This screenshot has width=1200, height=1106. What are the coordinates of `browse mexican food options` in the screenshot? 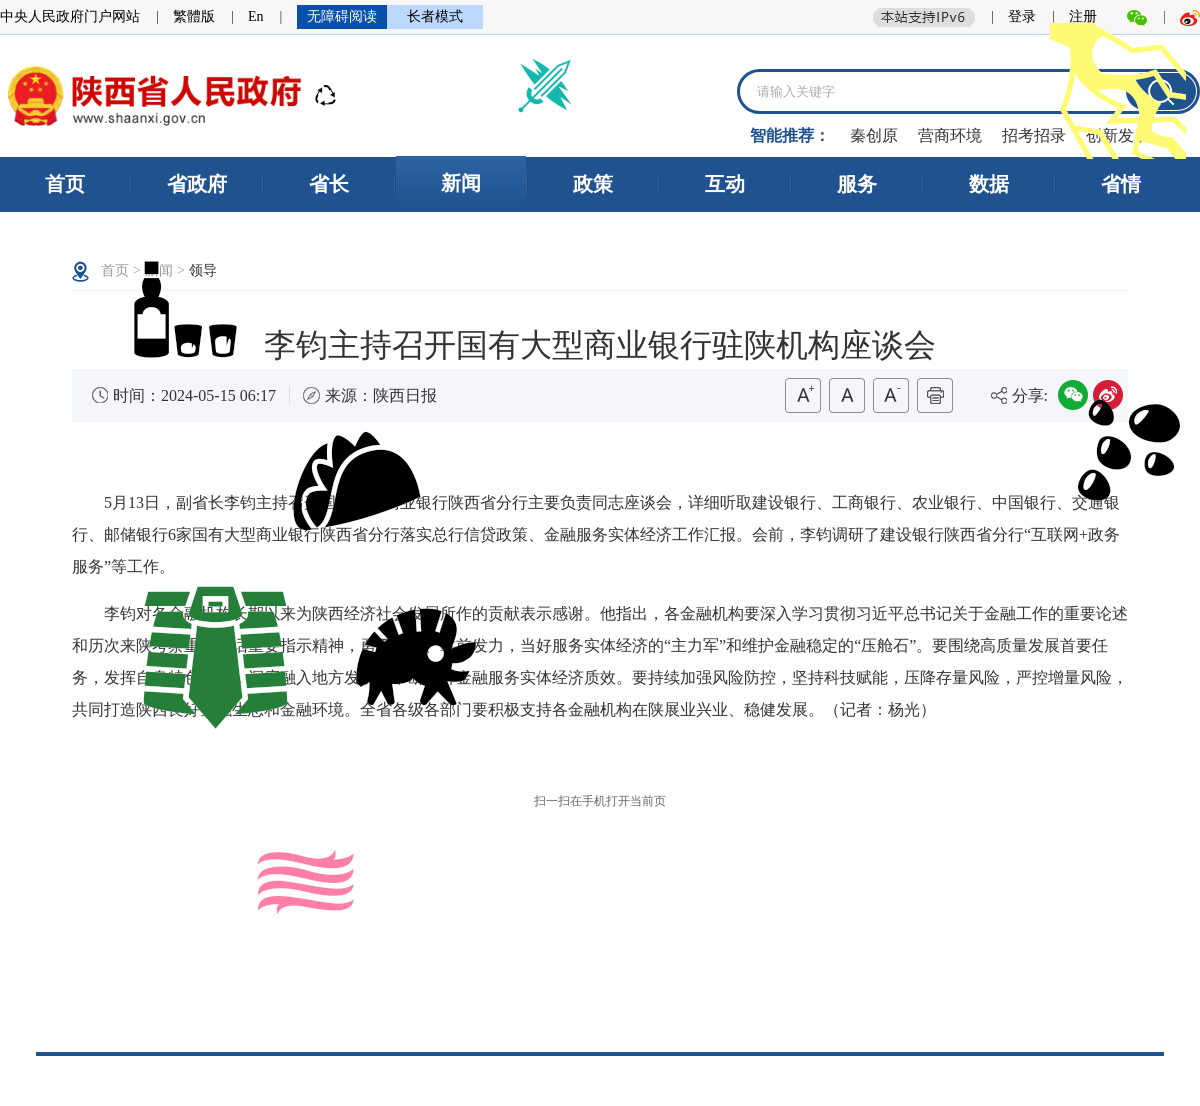 It's located at (357, 481).